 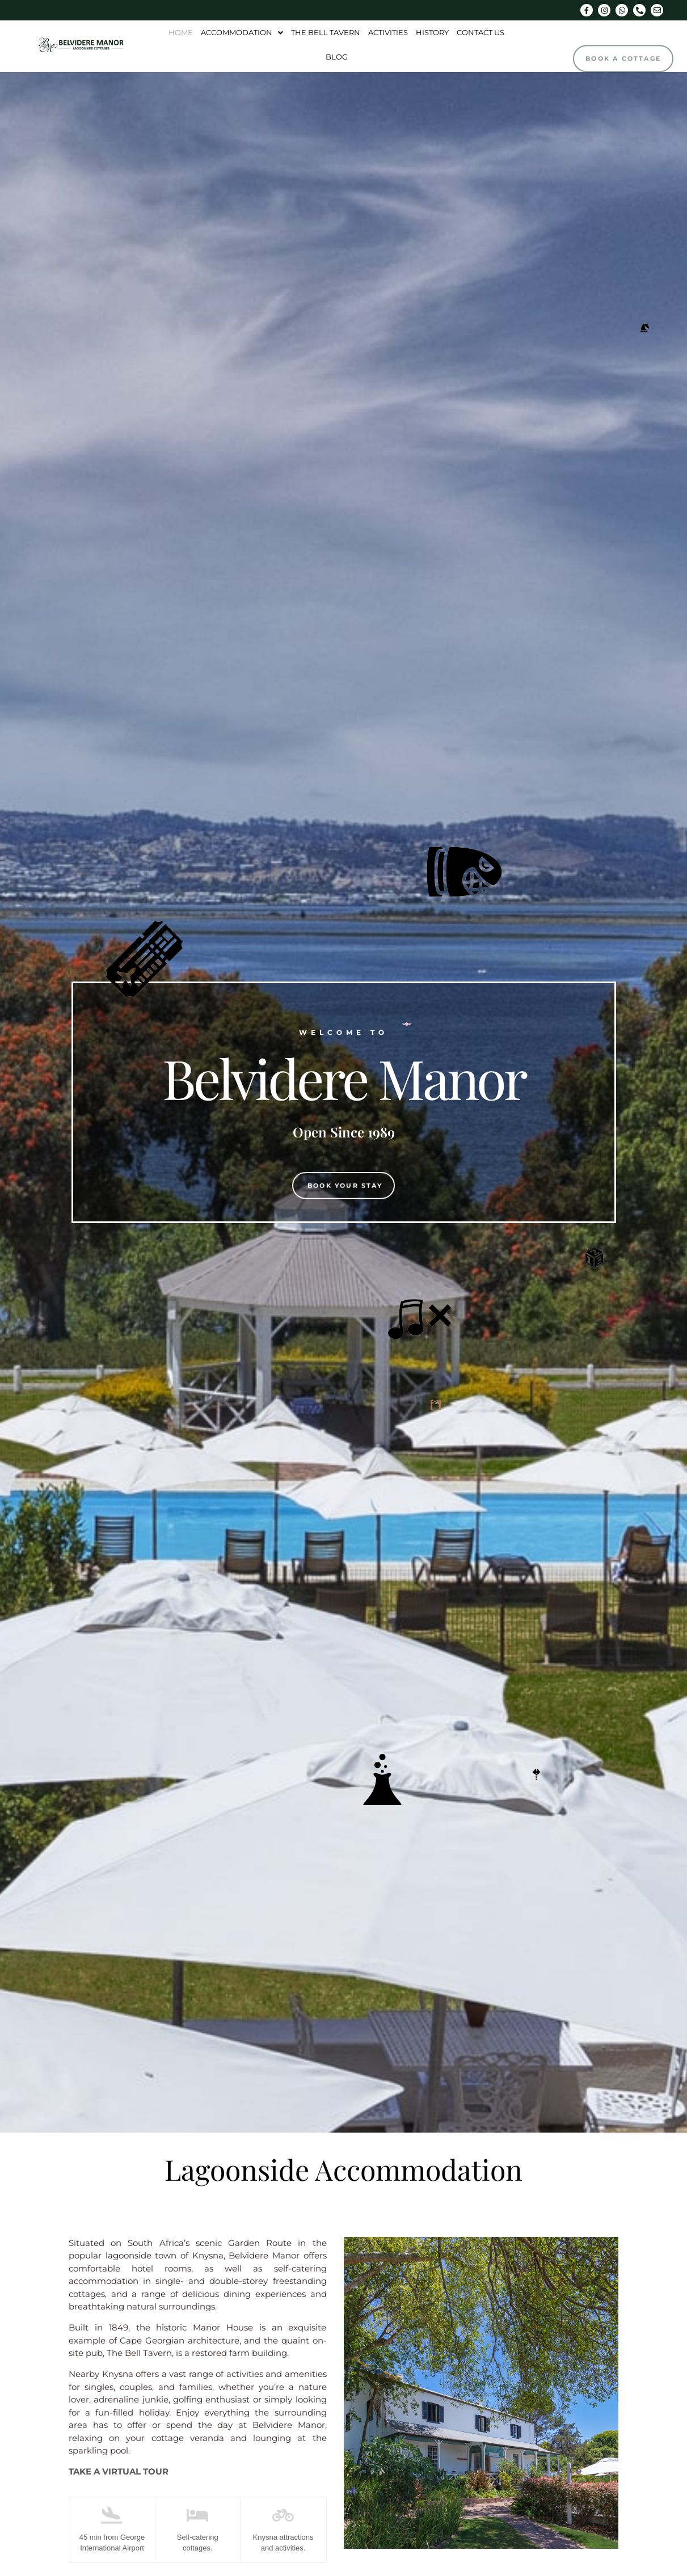 I want to click on bullet bill character from mario games, so click(x=464, y=872).